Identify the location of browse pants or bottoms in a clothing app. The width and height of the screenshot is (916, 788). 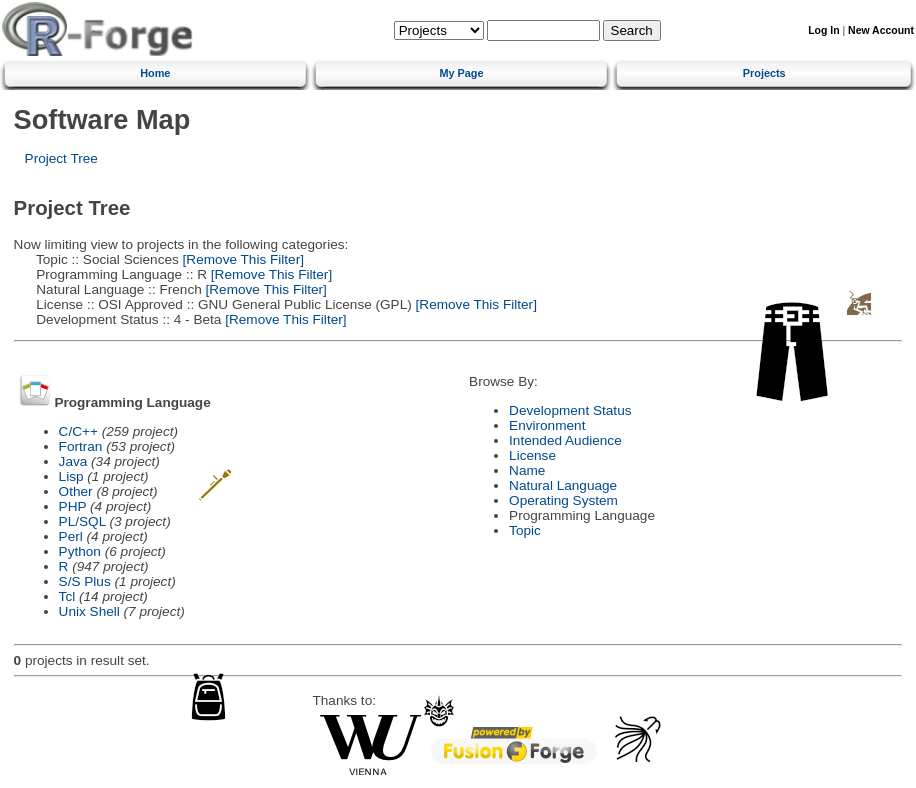
(790, 351).